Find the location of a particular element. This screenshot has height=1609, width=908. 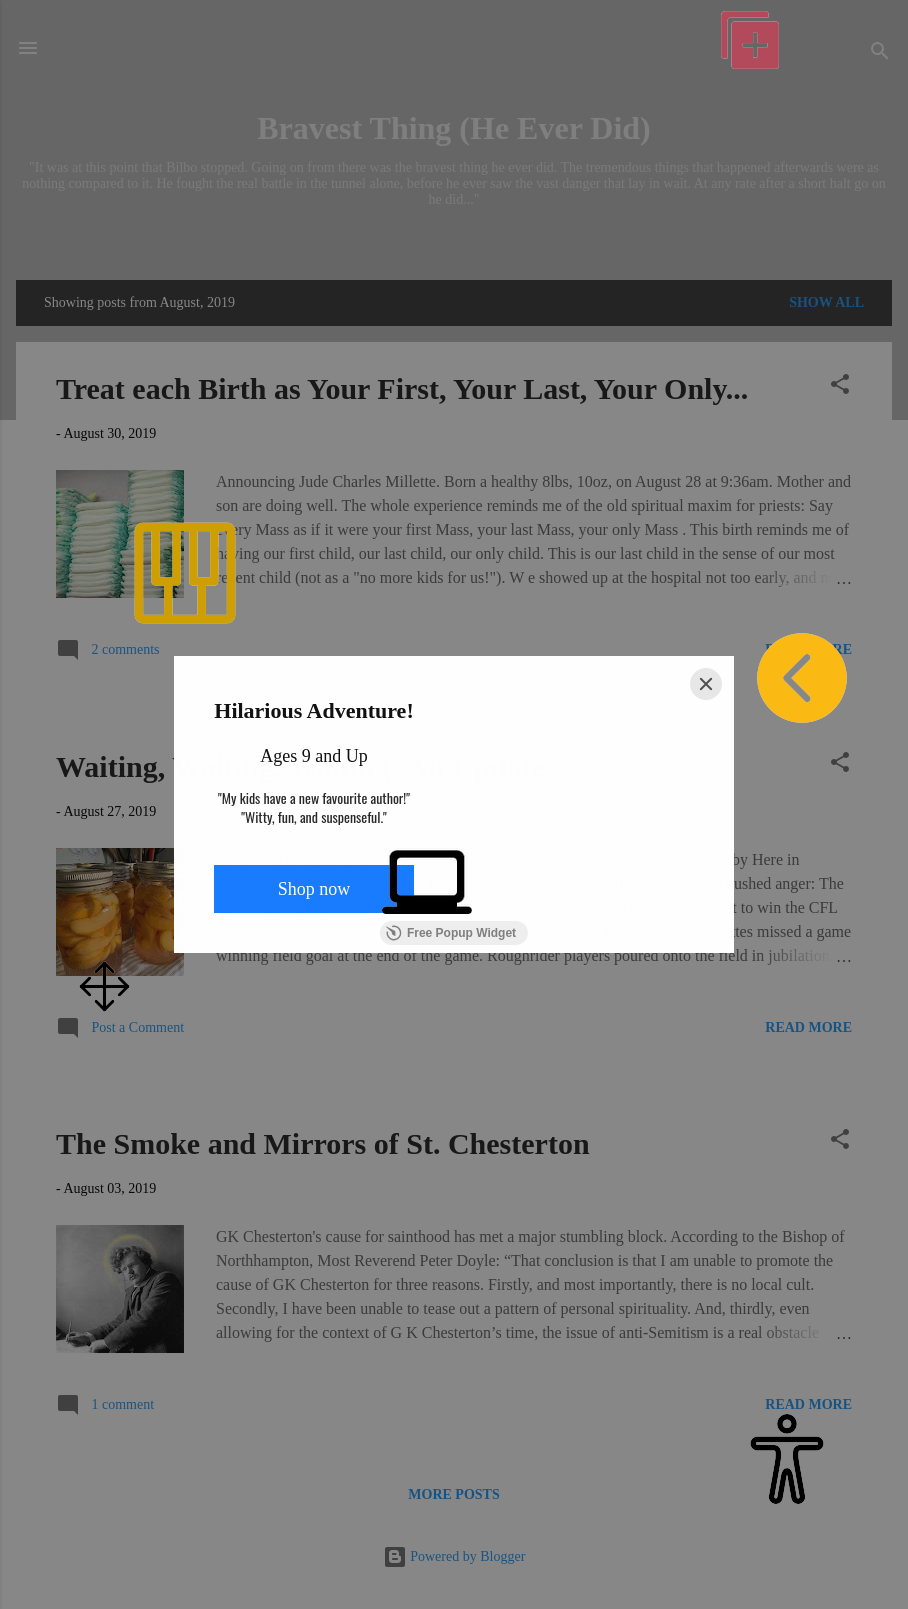

move or reposition an element is located at coordinates (104, 986).